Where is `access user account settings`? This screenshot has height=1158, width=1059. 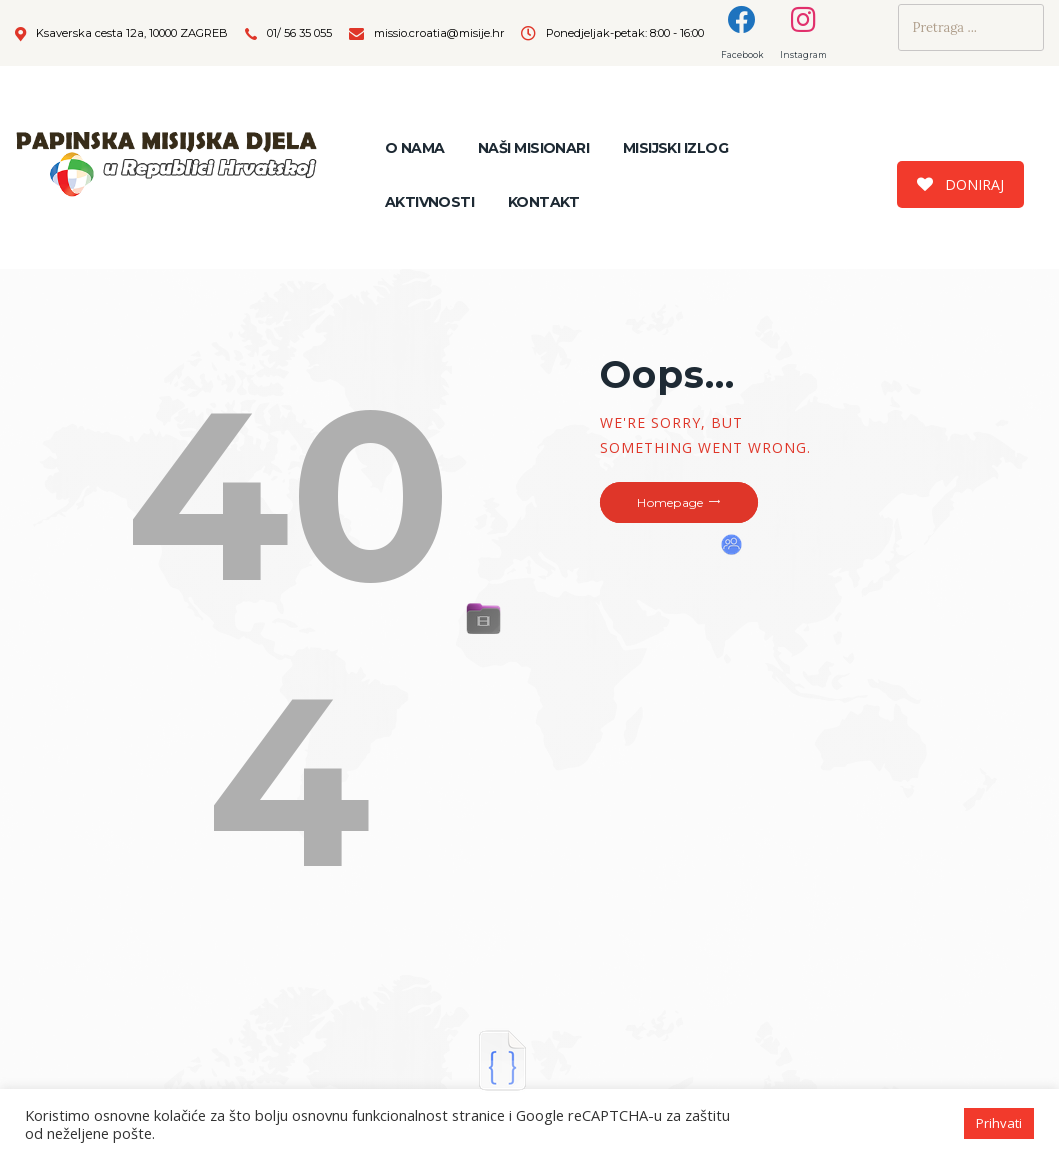
access user account settings is located at coordinates (731, 544).